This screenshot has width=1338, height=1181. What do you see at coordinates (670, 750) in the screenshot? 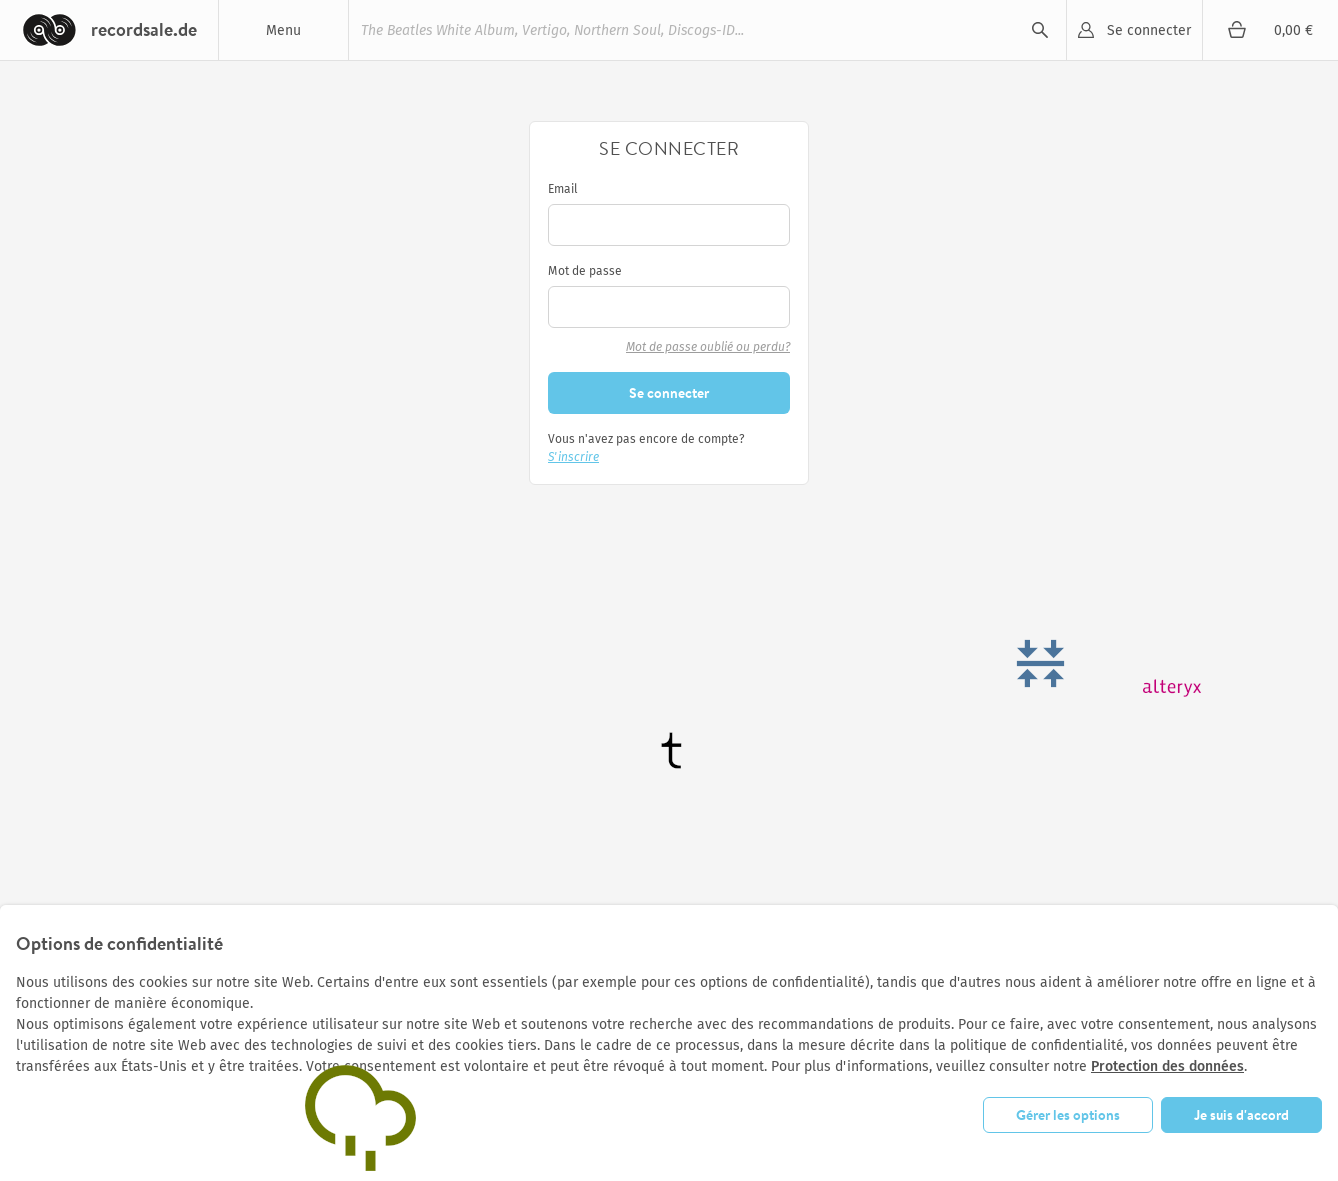
I see `open tumblr app` at bounding box center [670, 750].